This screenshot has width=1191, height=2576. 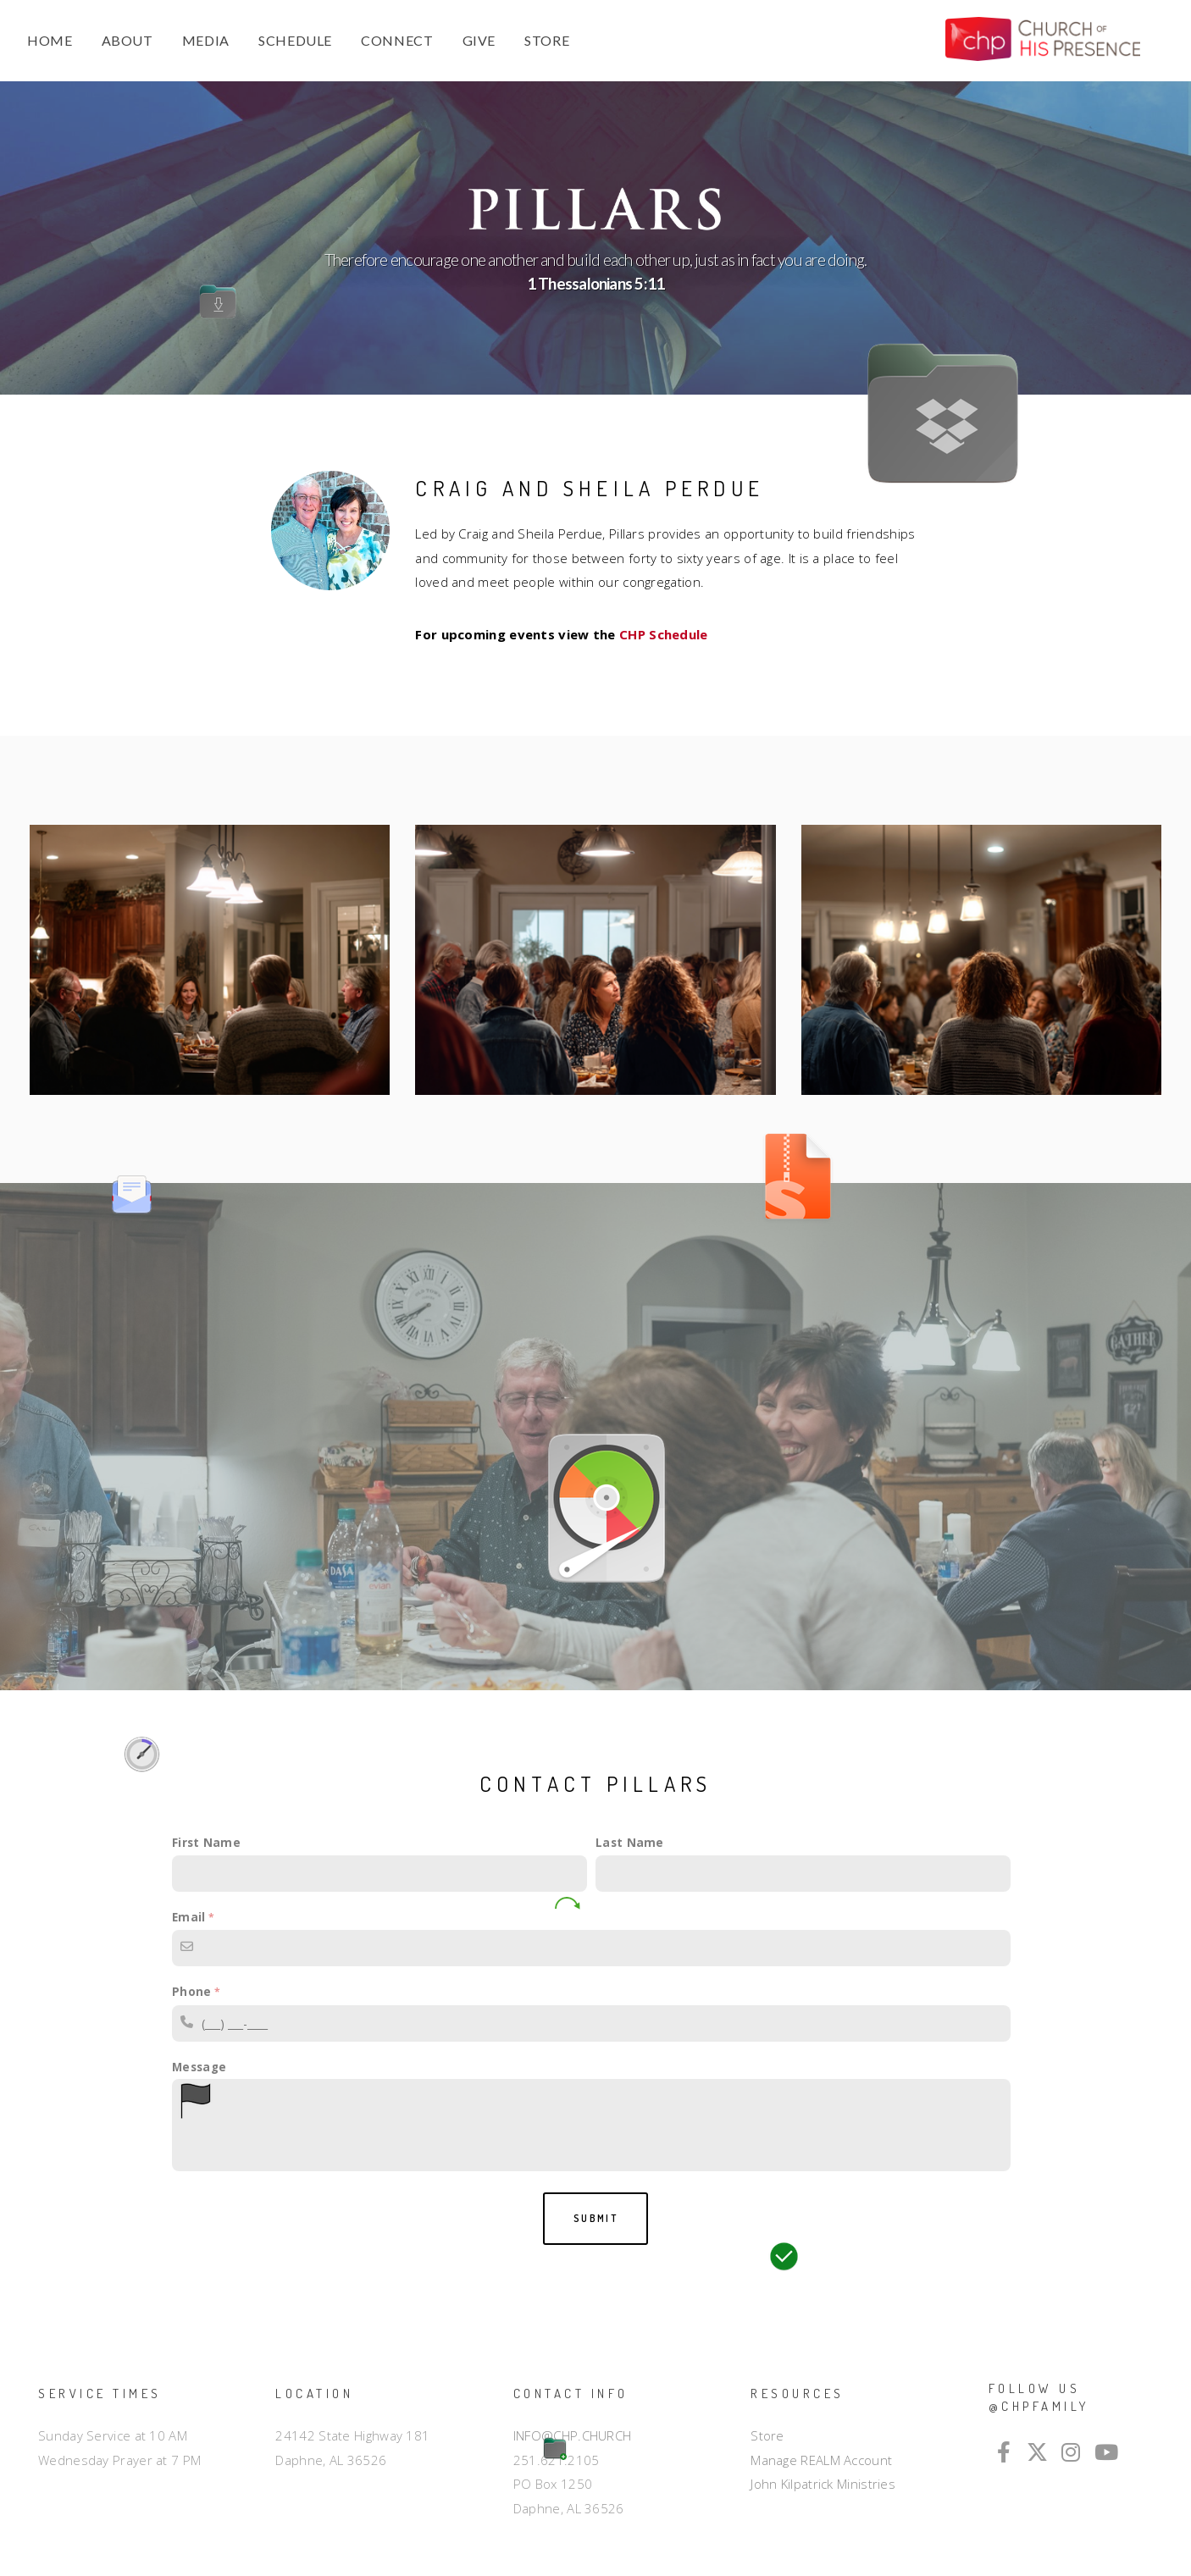 I want to click on access your downloads folder, so click(x=218, y=301).